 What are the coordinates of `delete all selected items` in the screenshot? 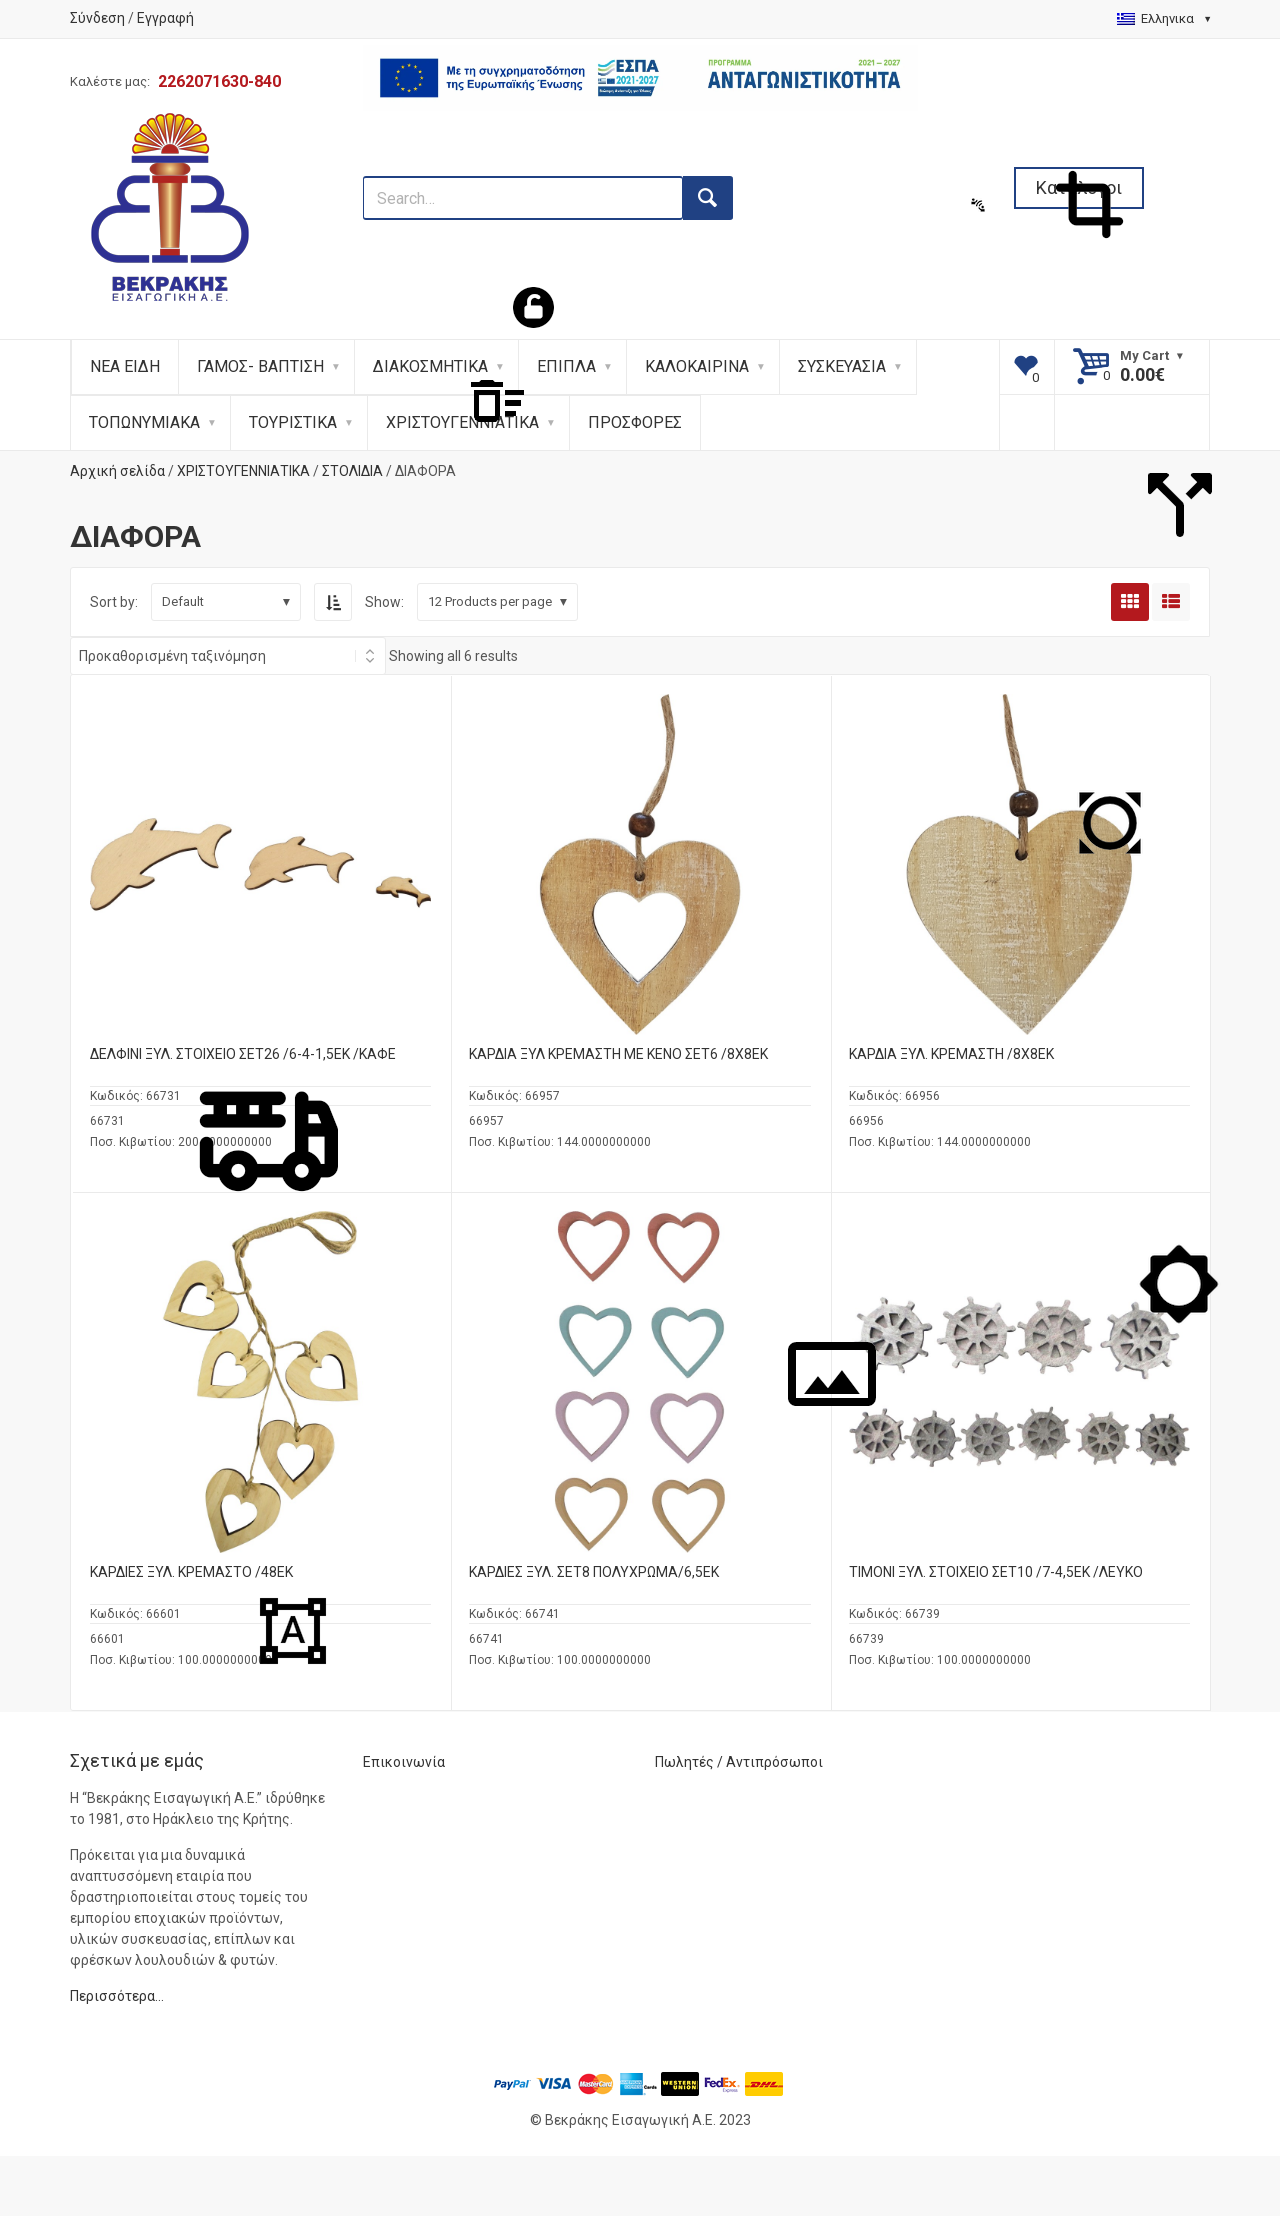 It's located at (497, 400).